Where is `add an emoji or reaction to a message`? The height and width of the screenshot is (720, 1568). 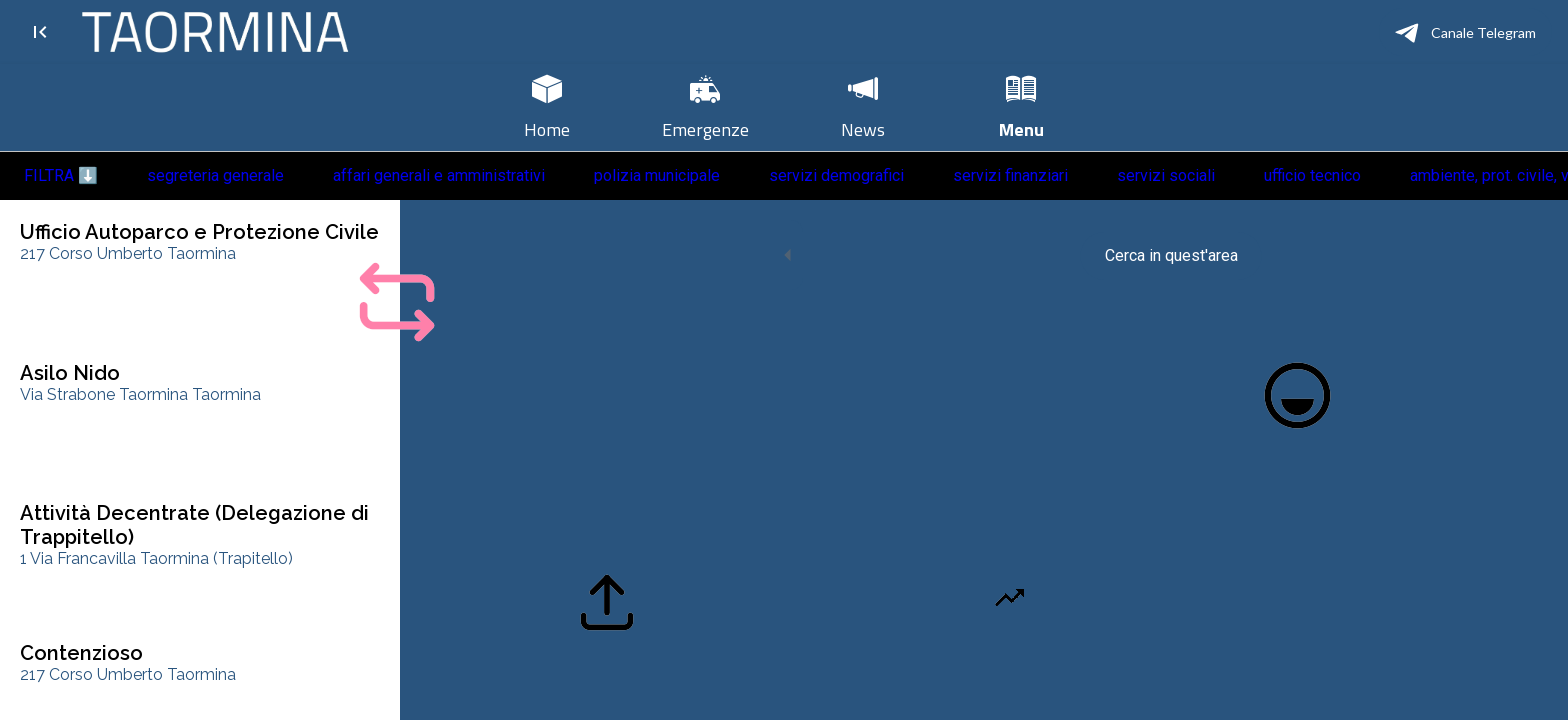 add an emoji or reaction to a message is located at coordinates (1297, 395).